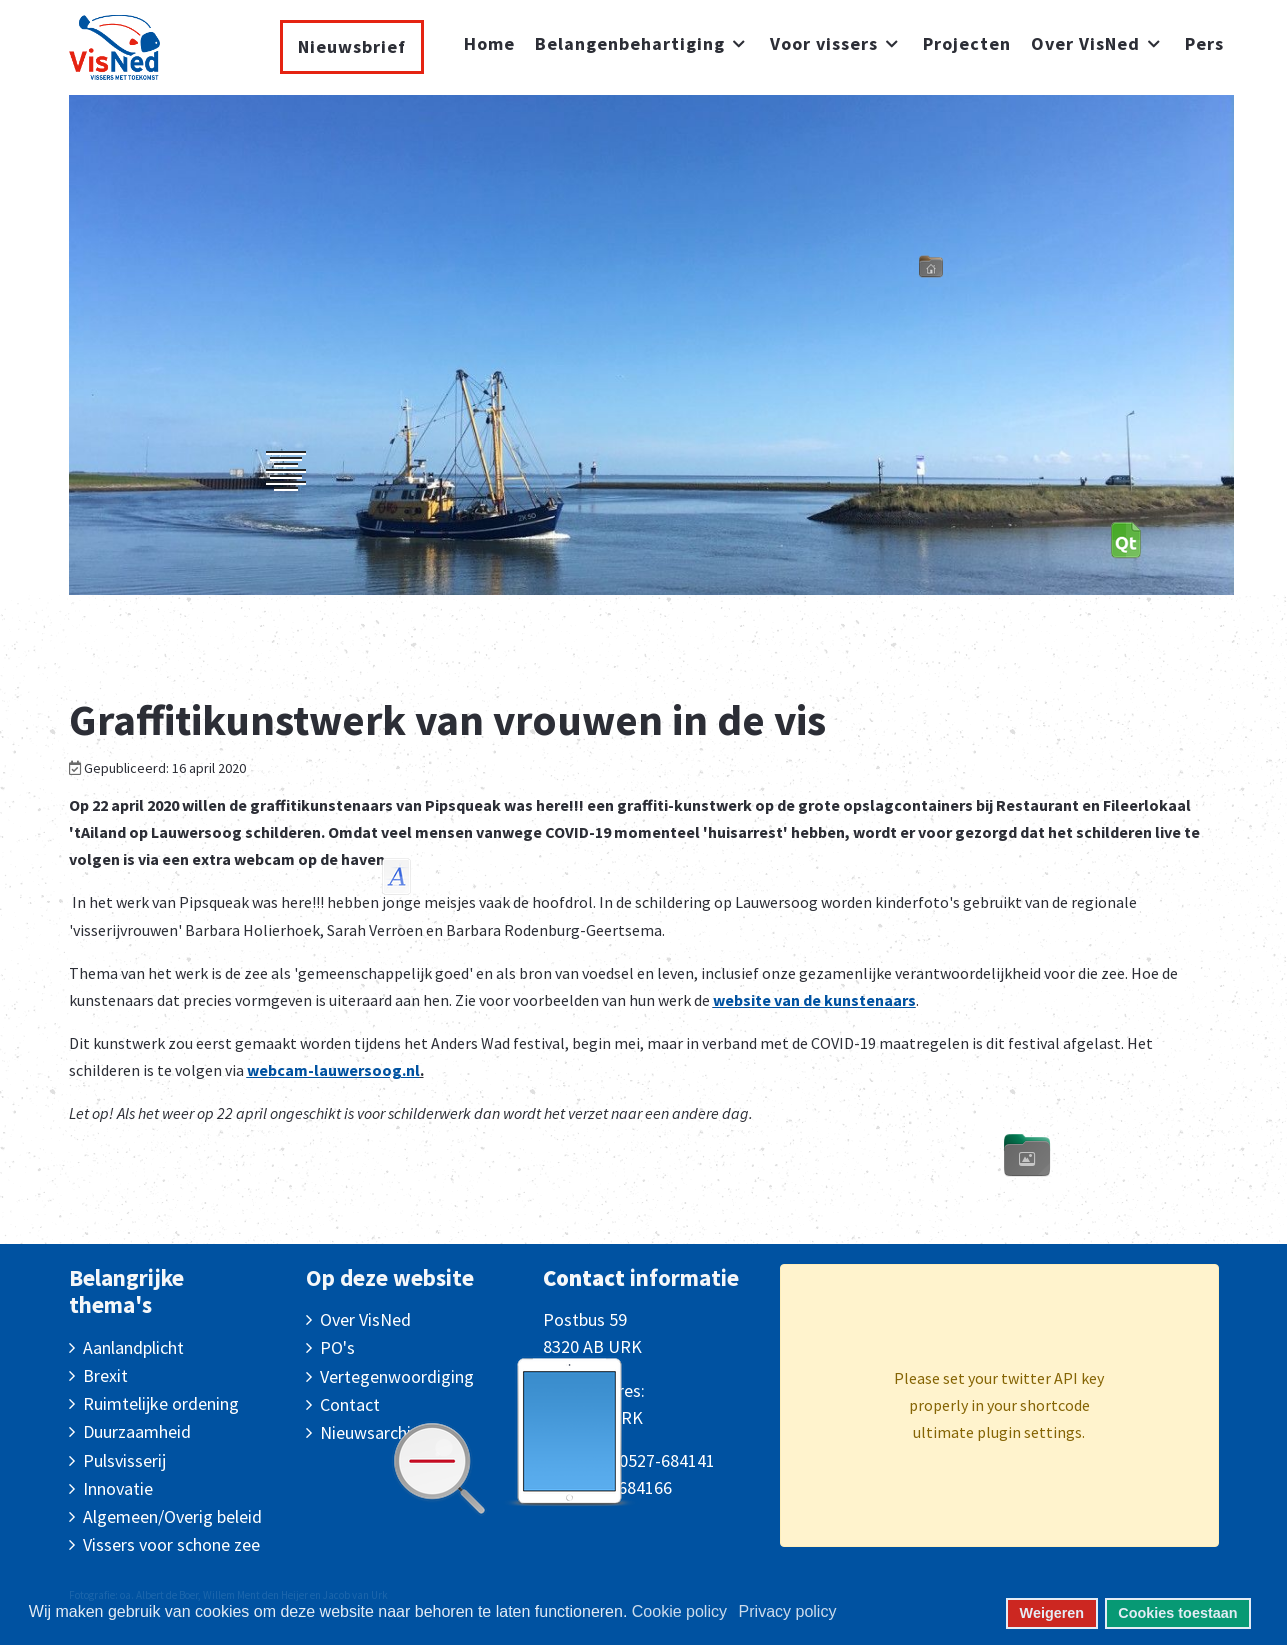 Image resolution: width=1287 pixels, height=1645 pixels. What do you see at coordinates (931, 266) in the screenshot?
I see `access your home folder` at bounding box center [931, 266].